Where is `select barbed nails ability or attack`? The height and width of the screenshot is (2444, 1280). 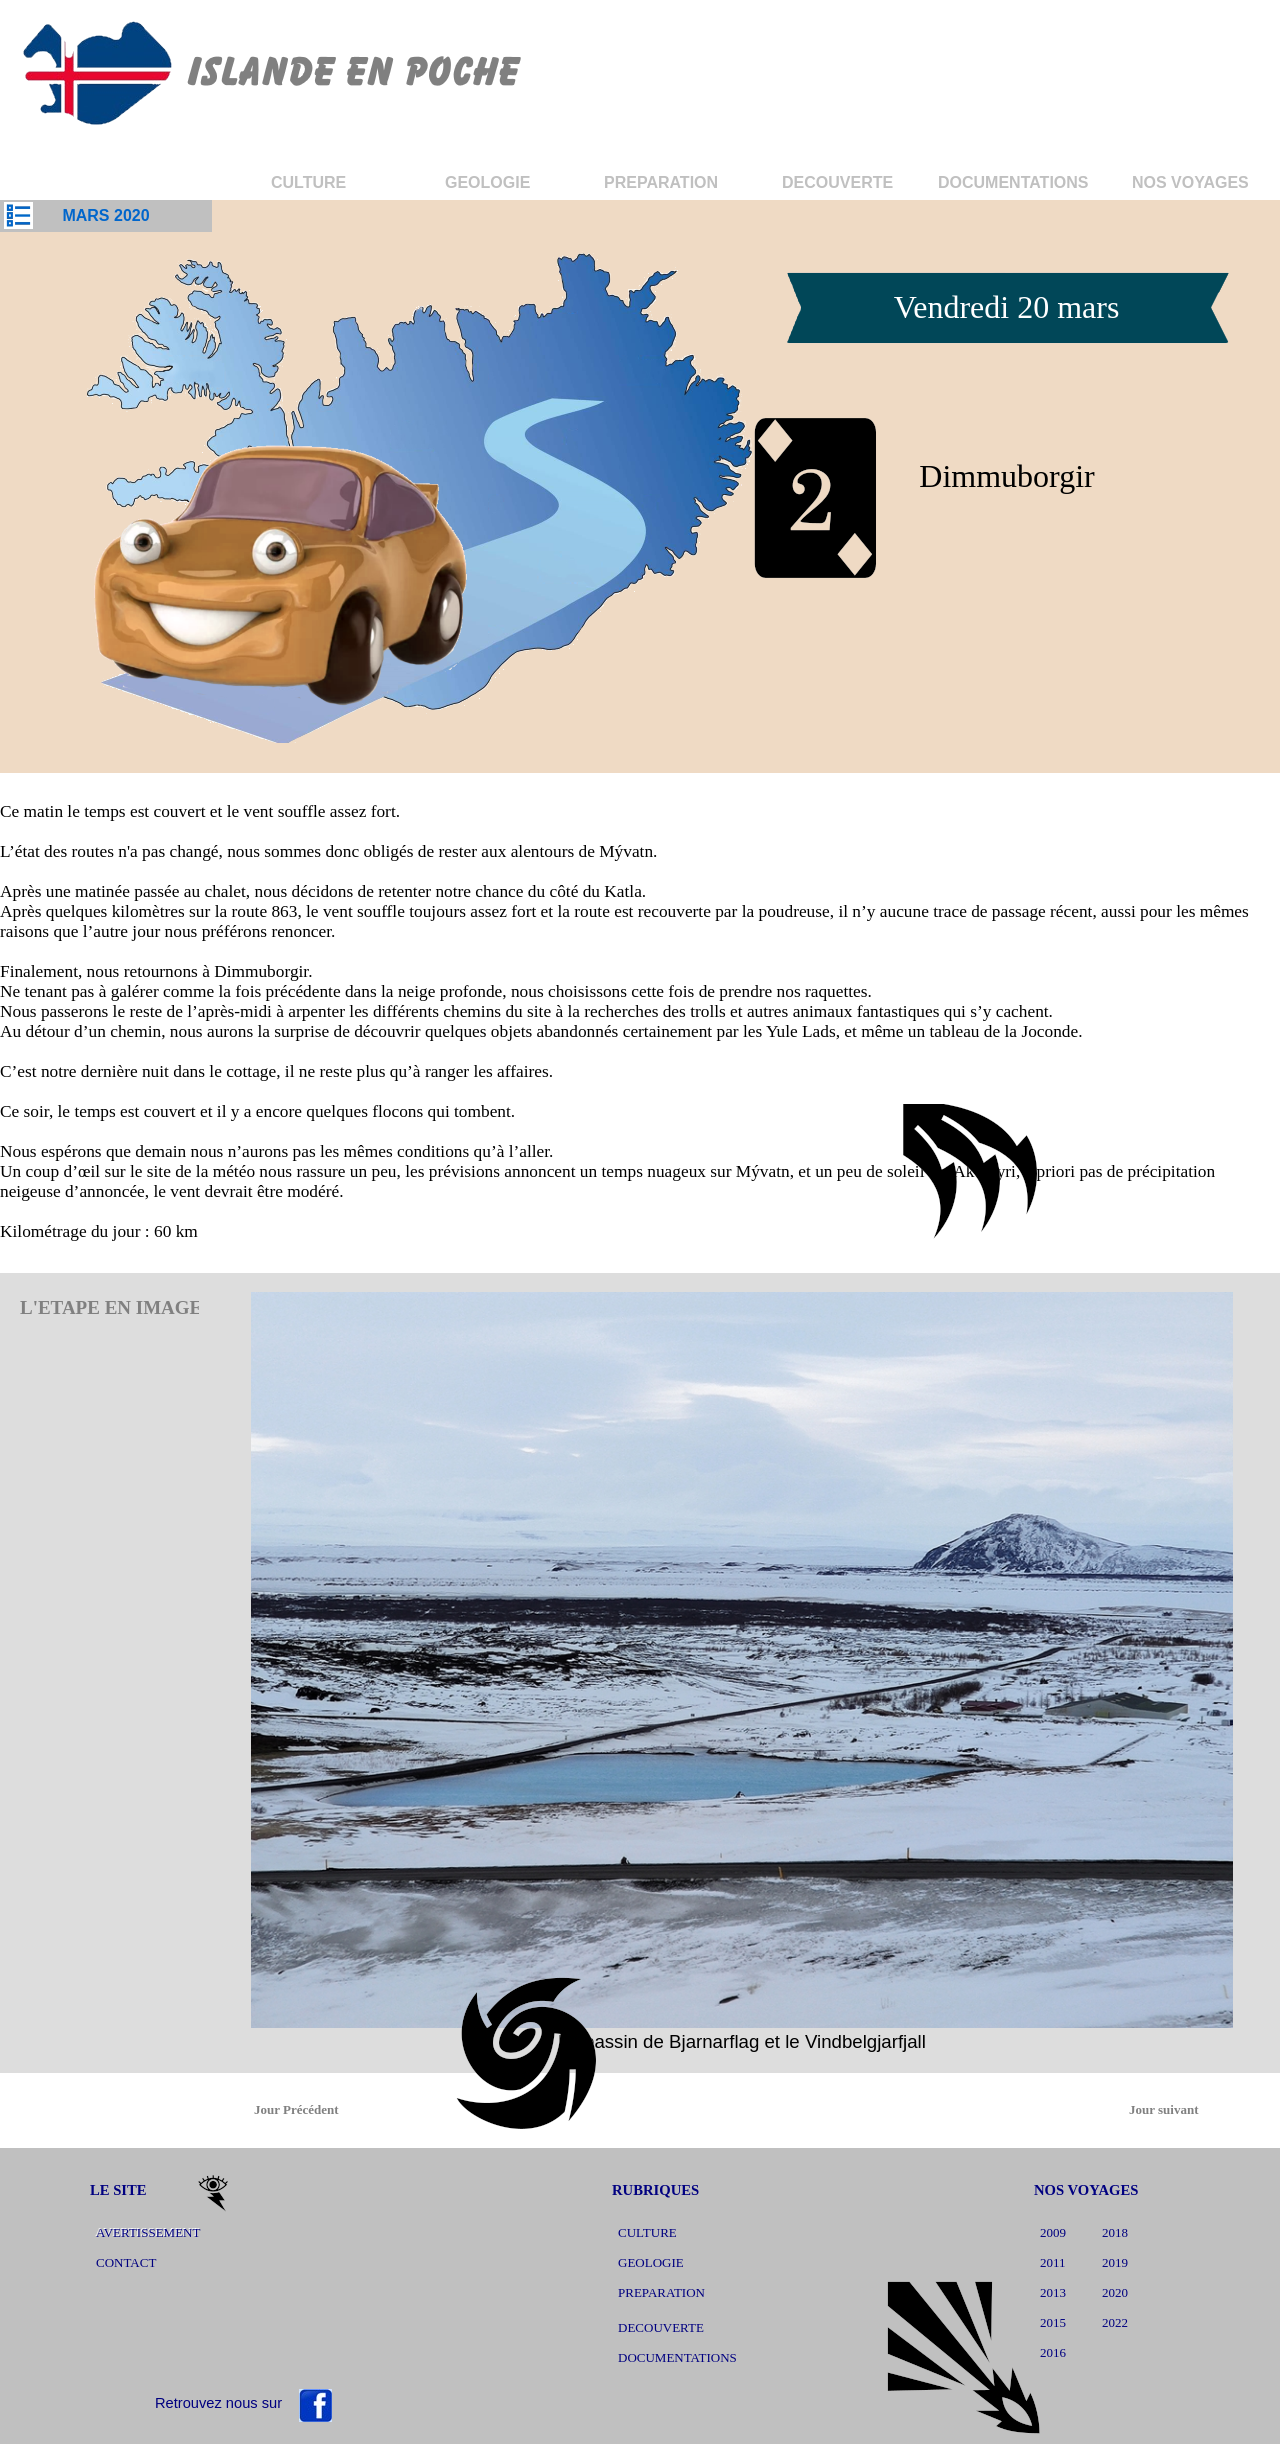
select barbed nails ability or attack is located at coordinates (970, 1171).